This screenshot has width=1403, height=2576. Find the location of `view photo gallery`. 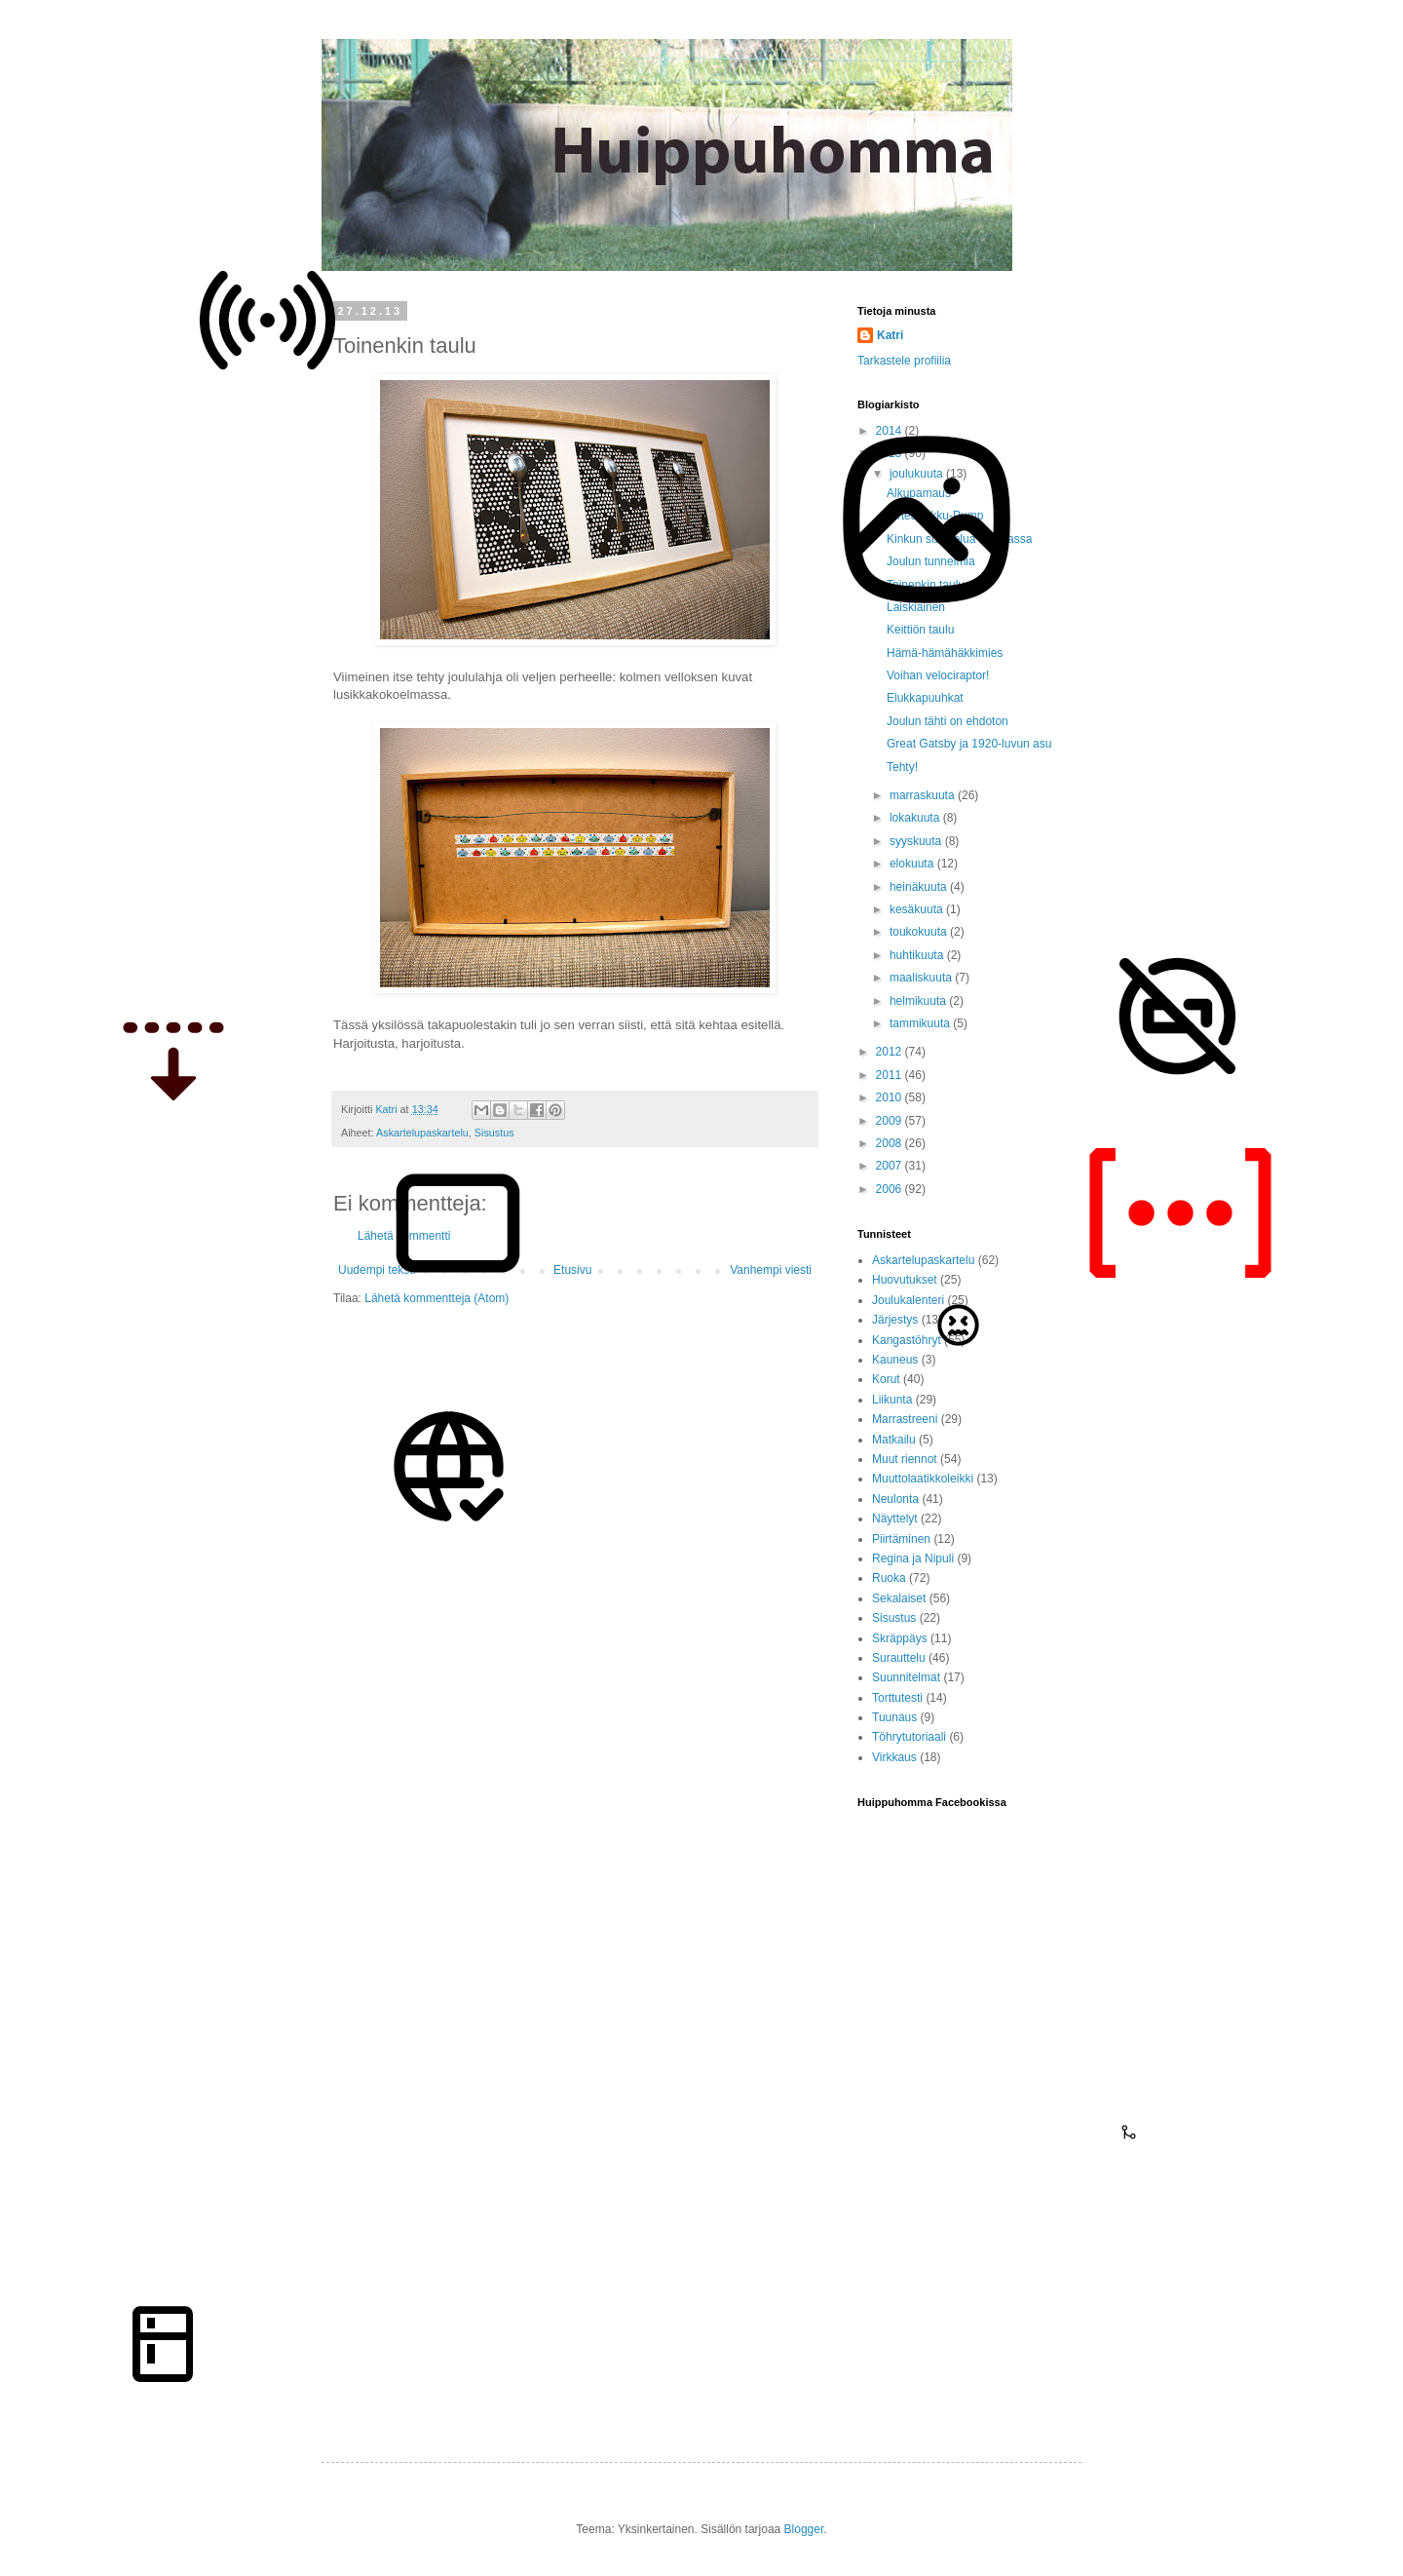

view photo gallery is located at coordinates (927, 519).